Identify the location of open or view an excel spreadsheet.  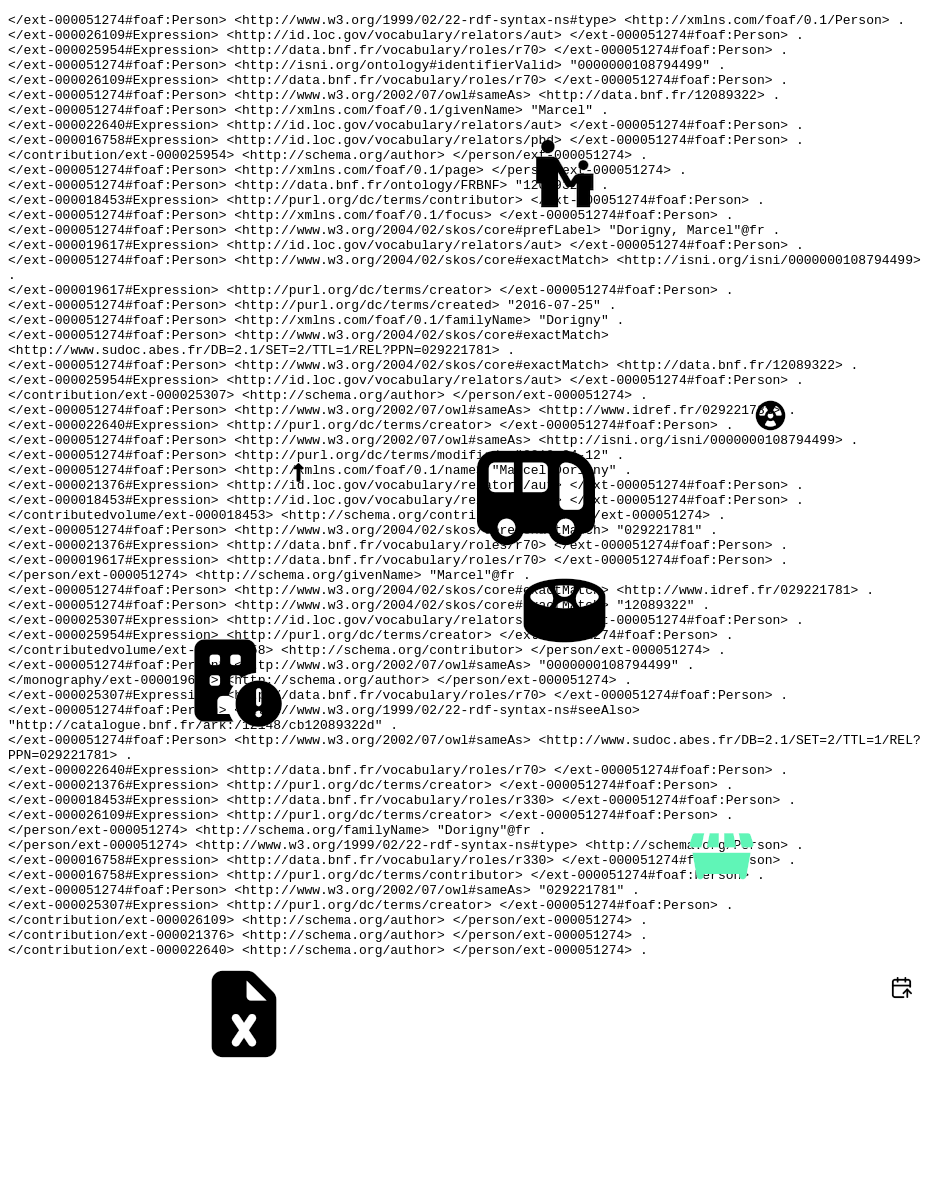
(244, 1014).